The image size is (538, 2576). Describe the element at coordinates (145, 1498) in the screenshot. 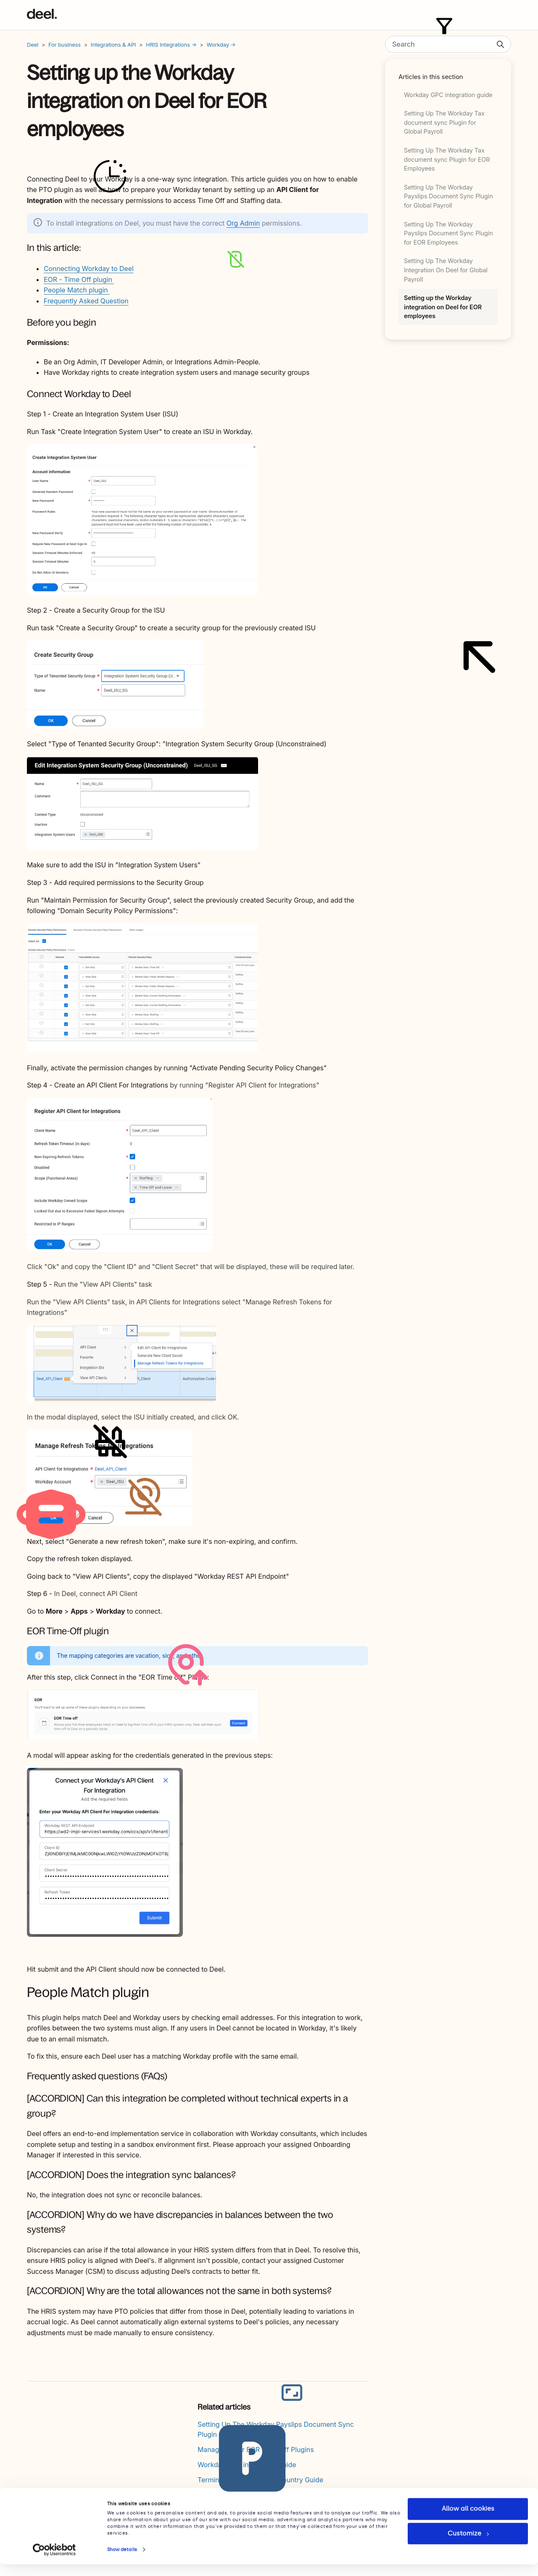

I see `webcam is disabled or turned off` at that location.